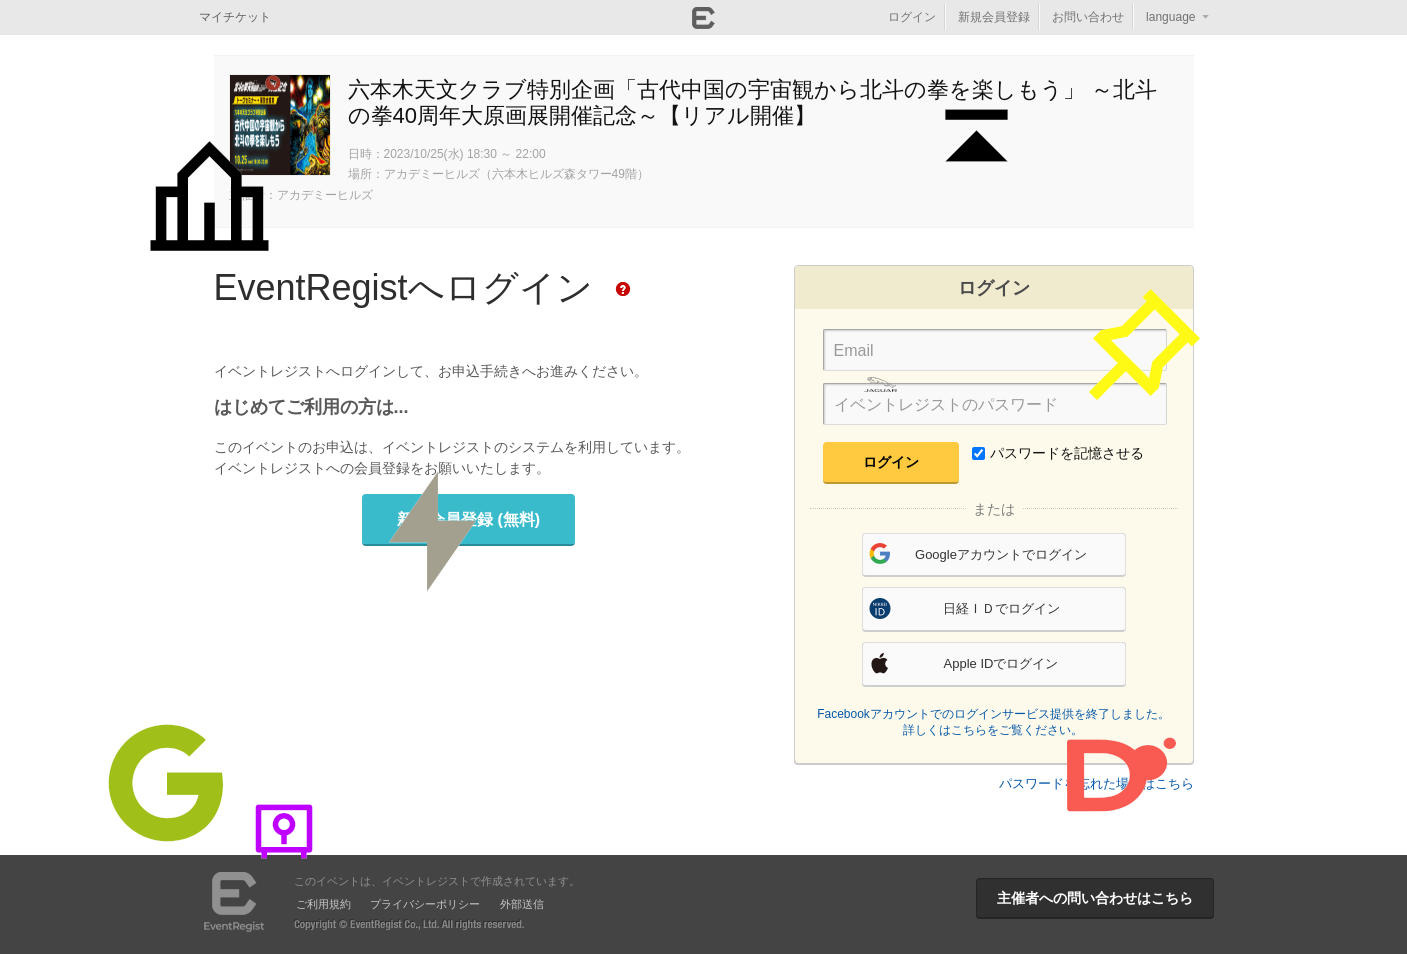 The image size is (1407, 954). What do you see at coordinates (167, 783) in the screenshot?
I see `sign in with Google` at bounding box center [167, 783].